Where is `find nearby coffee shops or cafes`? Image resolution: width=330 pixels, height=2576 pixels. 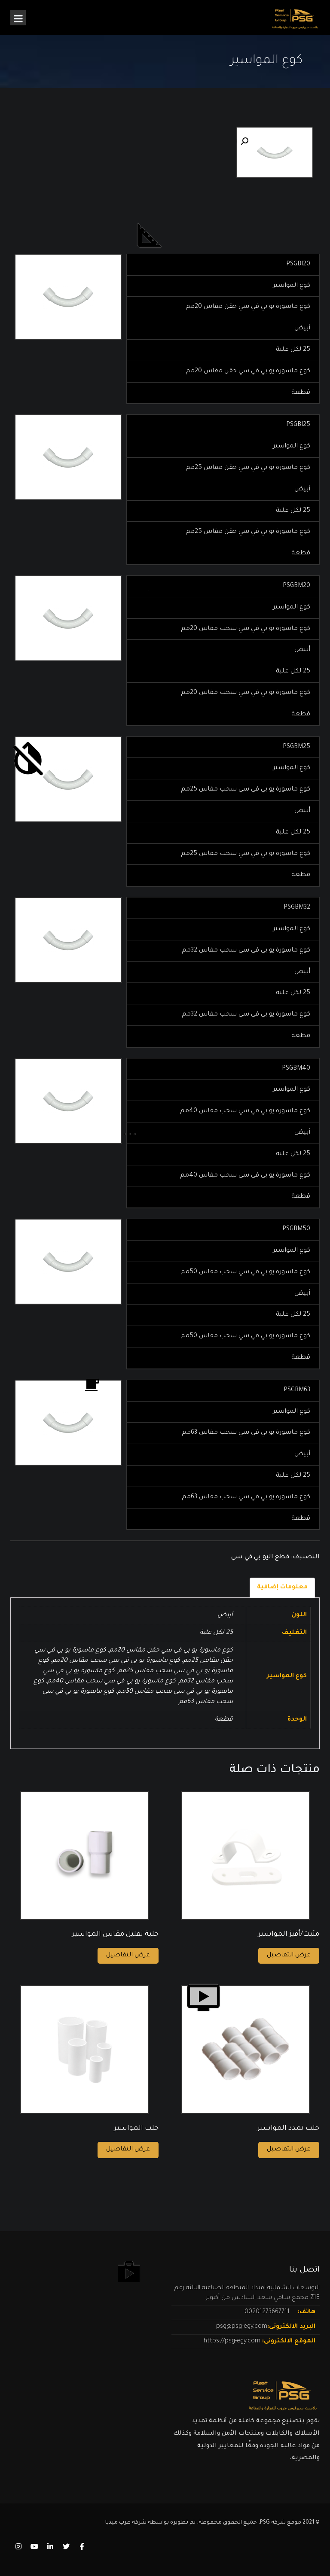 find nearby coffee shops or cafes is located at coordinates (92, 1385).